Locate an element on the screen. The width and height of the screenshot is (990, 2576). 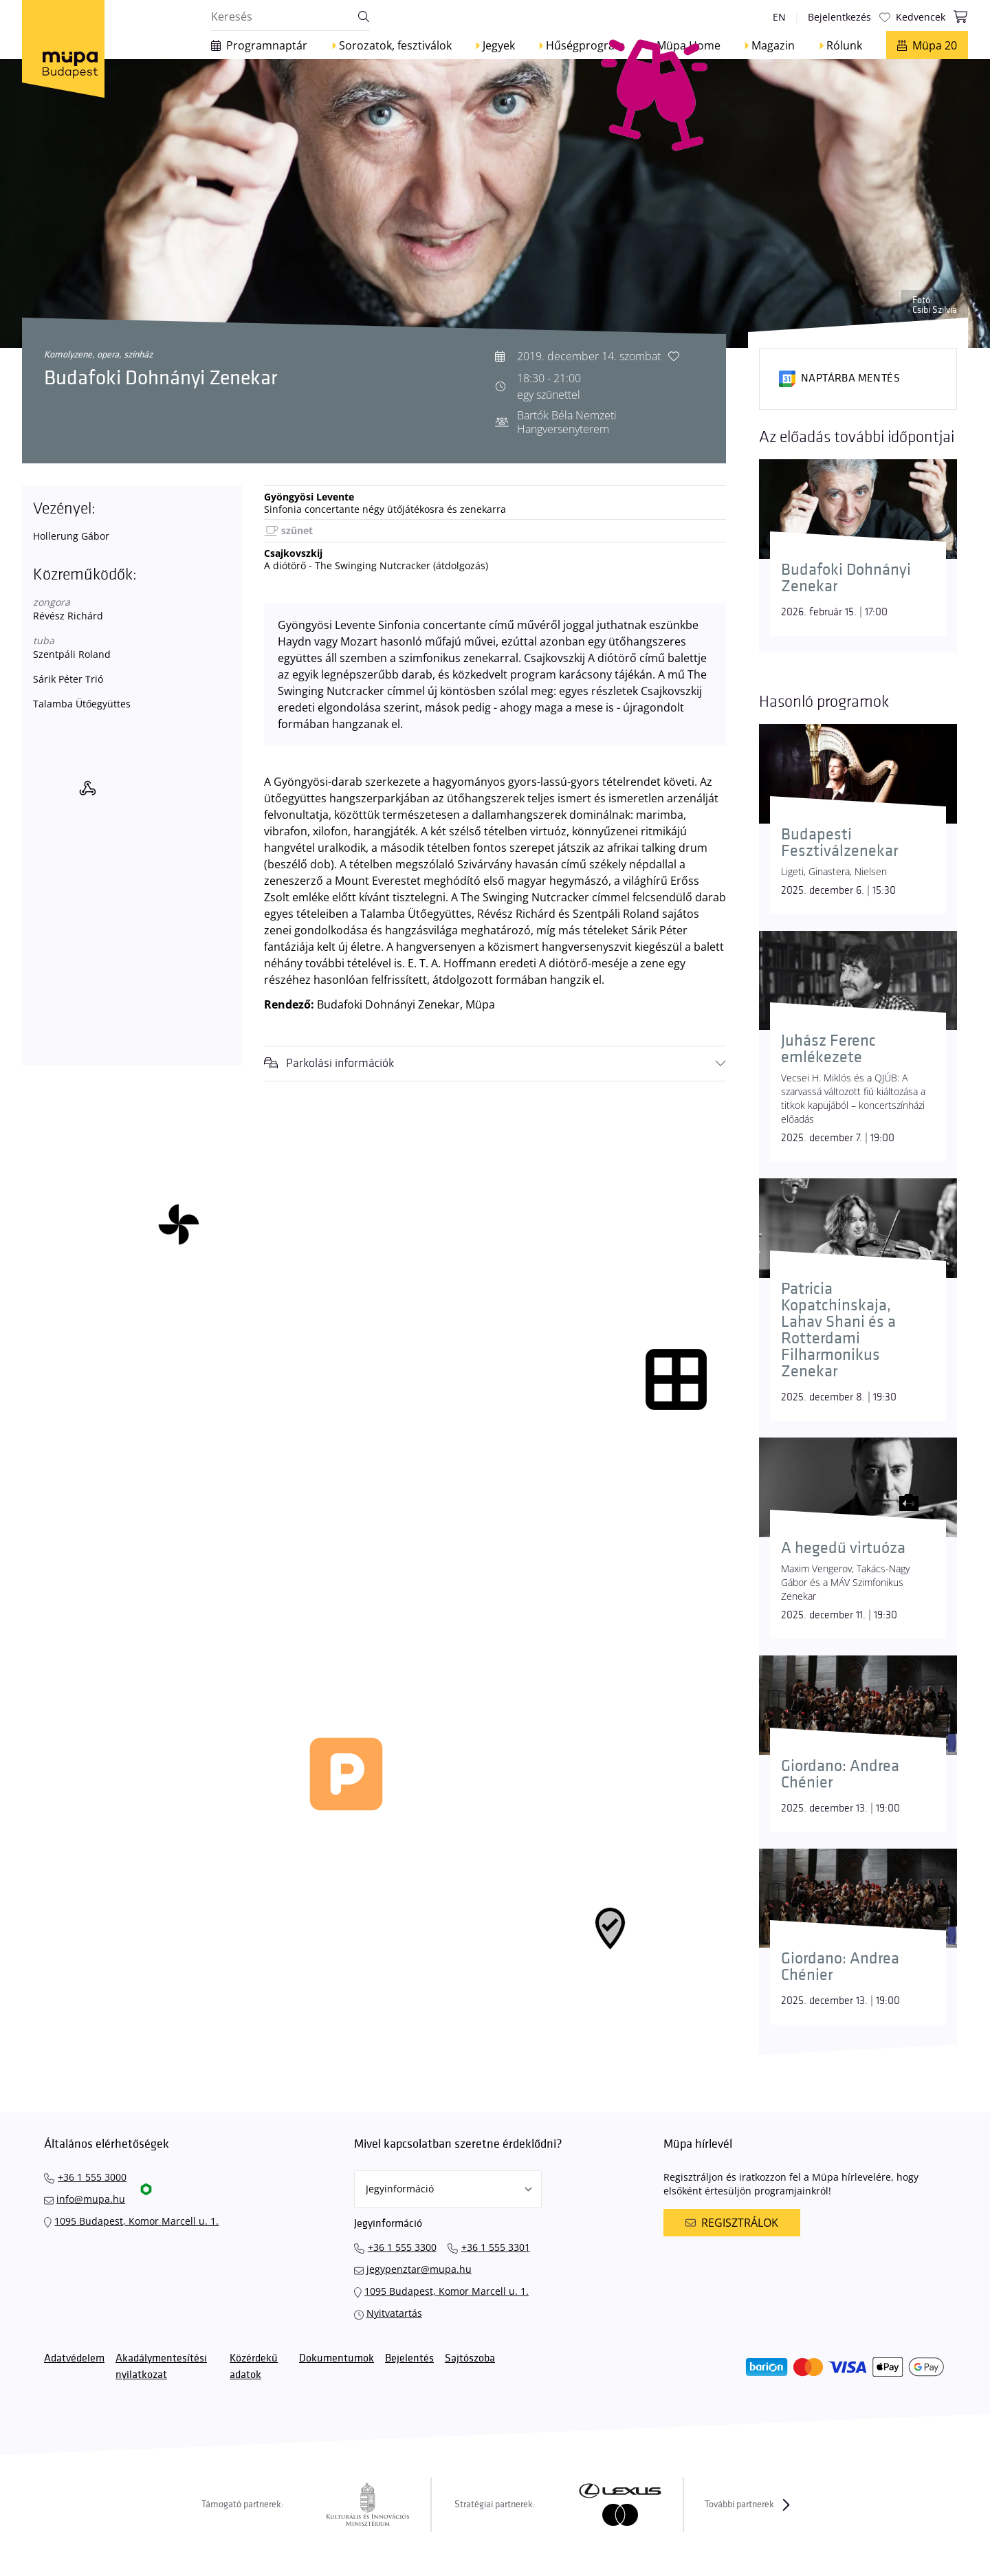
confirm or select a voting location is located at coordinates (610, 1928).